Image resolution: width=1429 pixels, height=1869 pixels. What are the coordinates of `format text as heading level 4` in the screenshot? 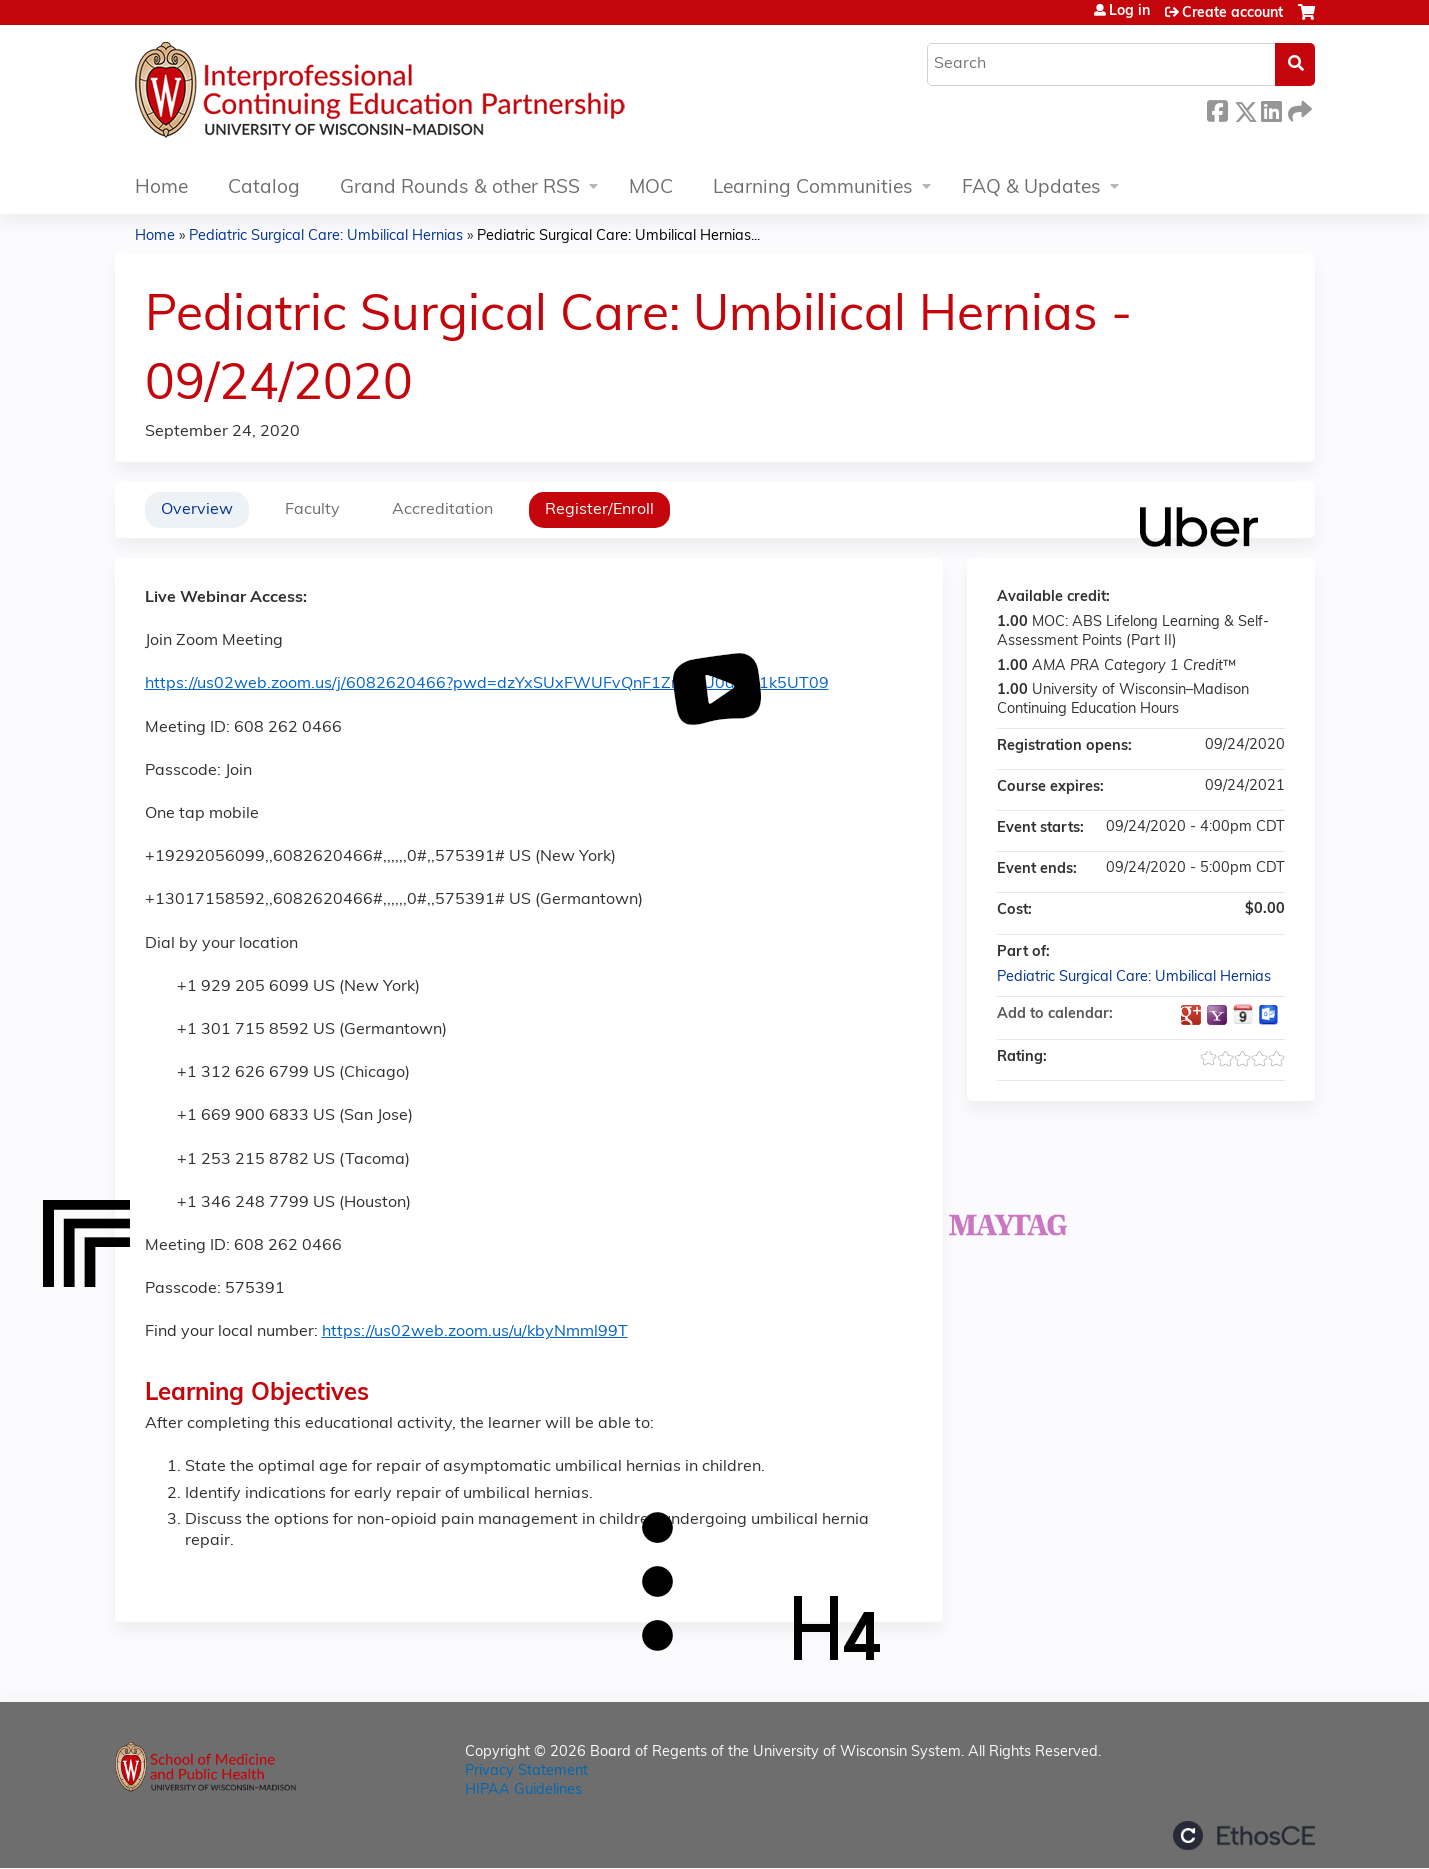 It's located at (834, 1628).